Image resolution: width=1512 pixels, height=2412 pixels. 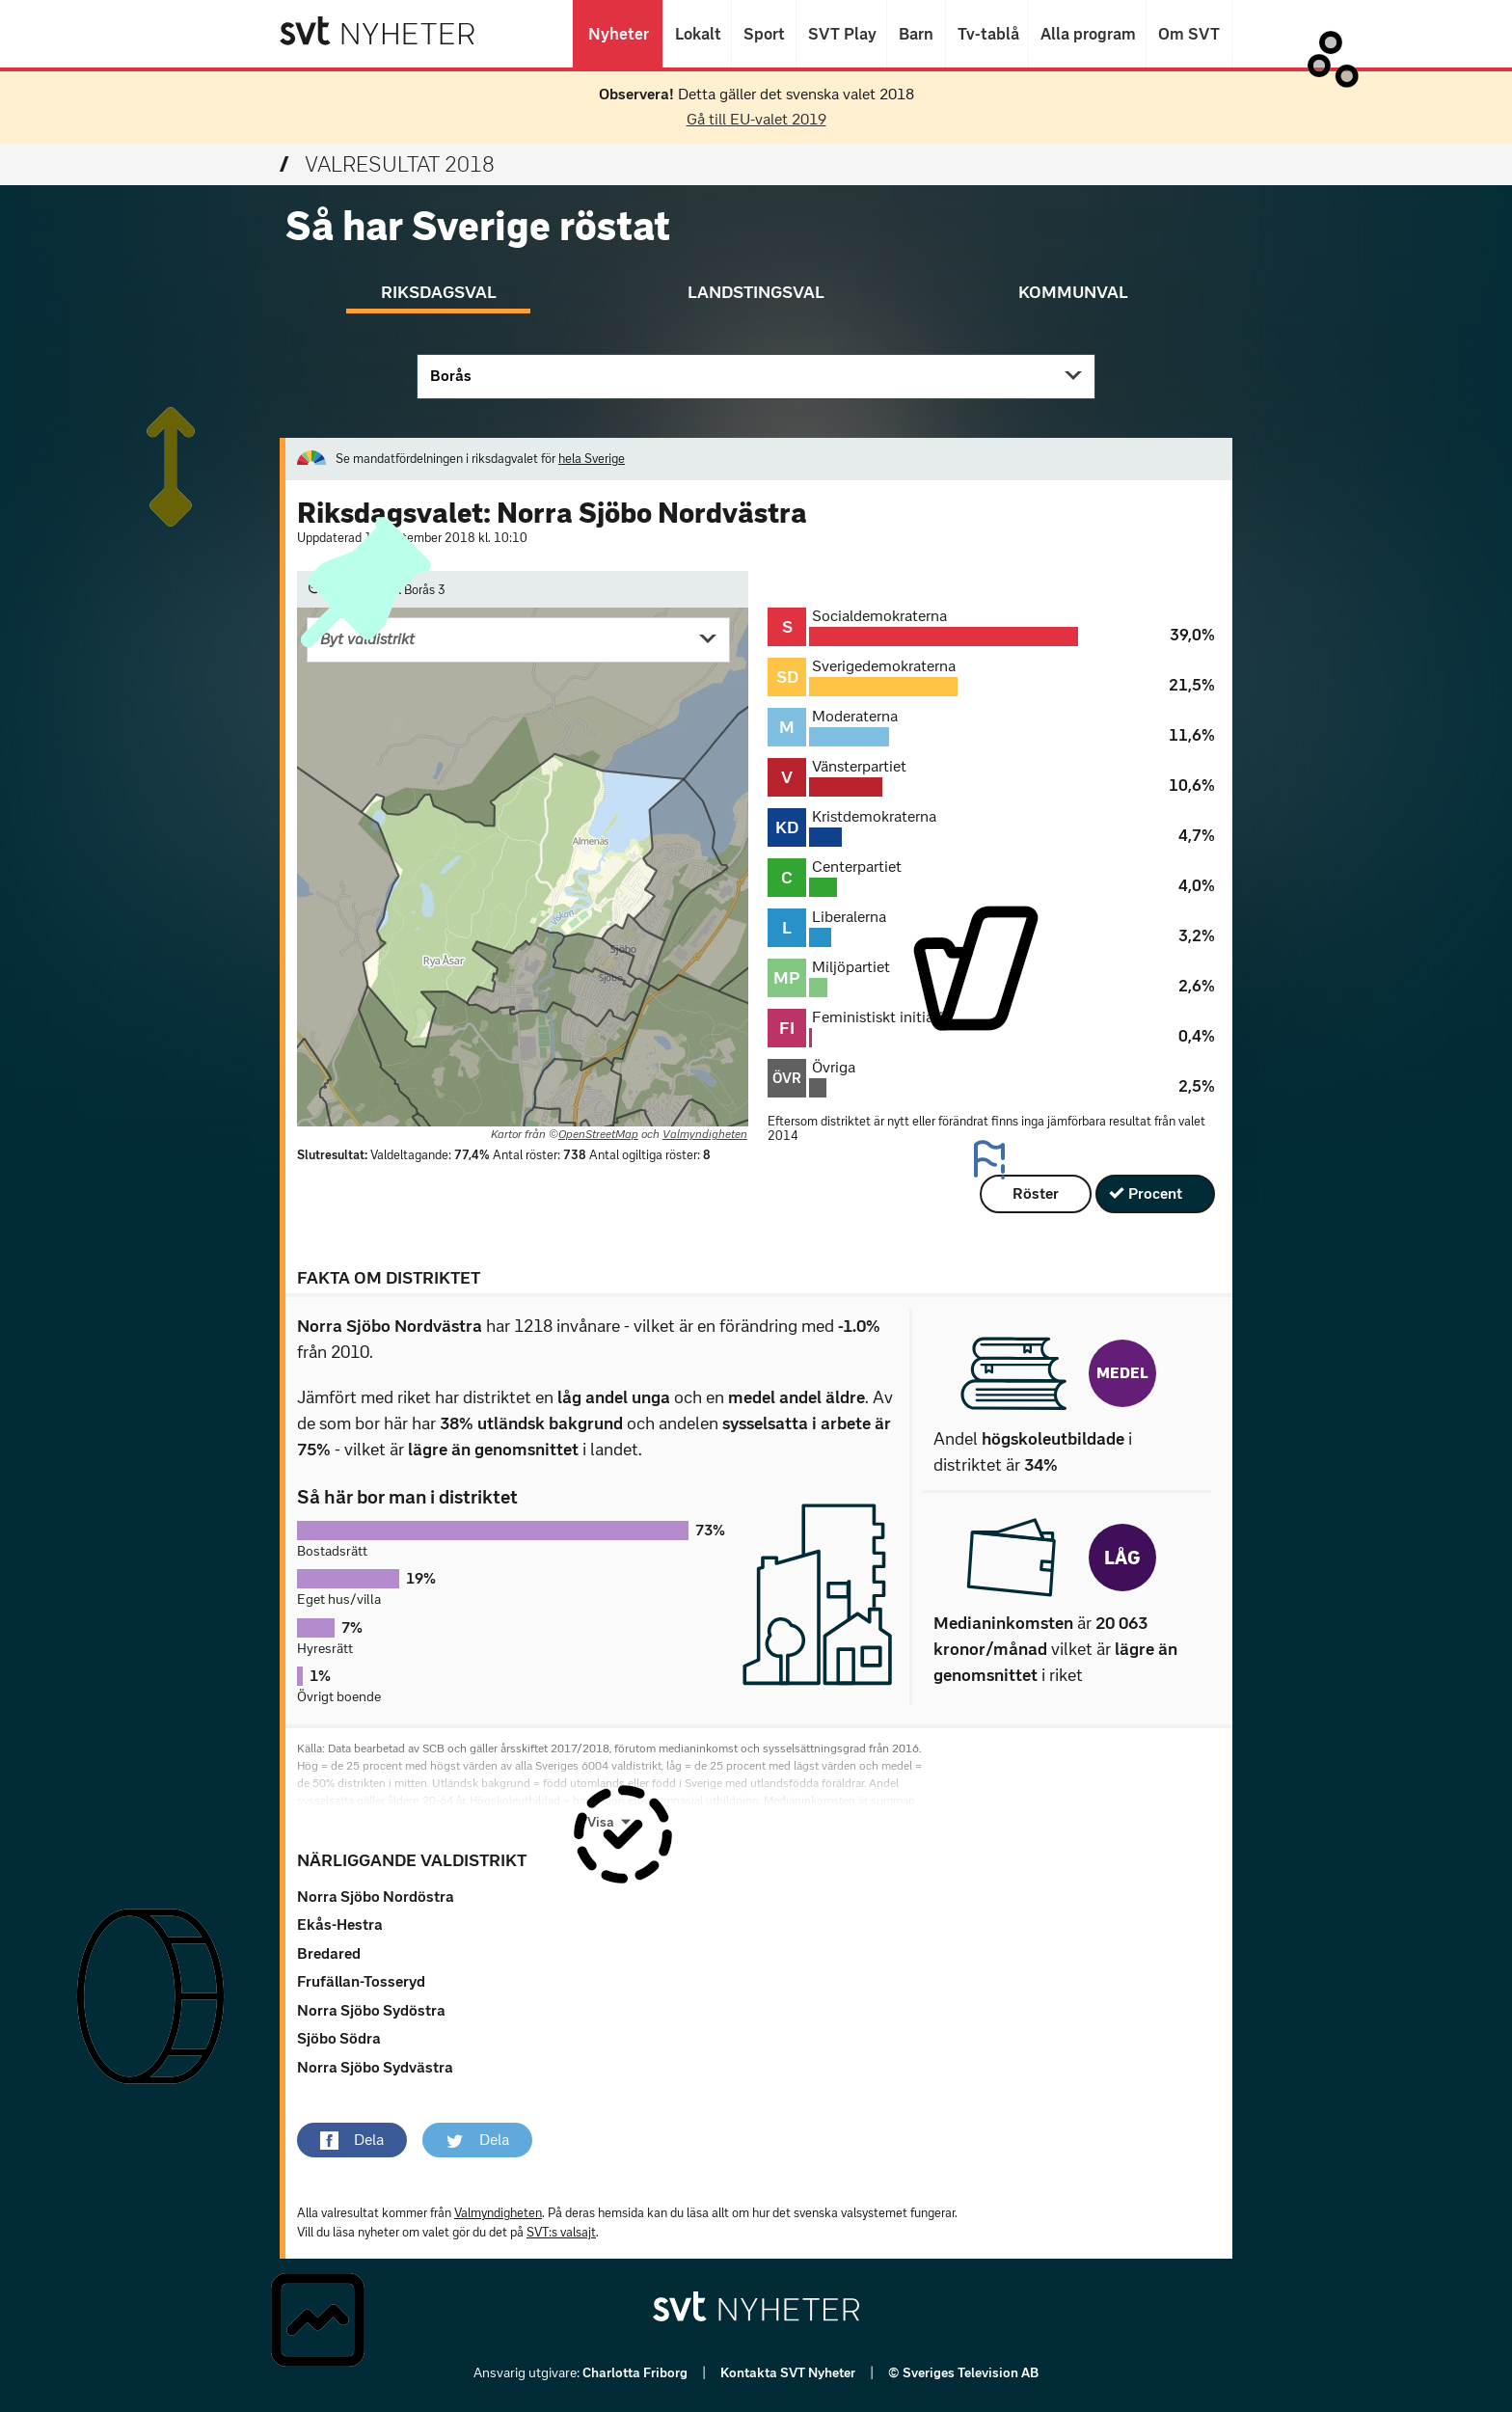 What do you see at coordinates (1334, 60) in the screenshot?
I see `view data as a scatter plot` at bounding box center [1334, 60].